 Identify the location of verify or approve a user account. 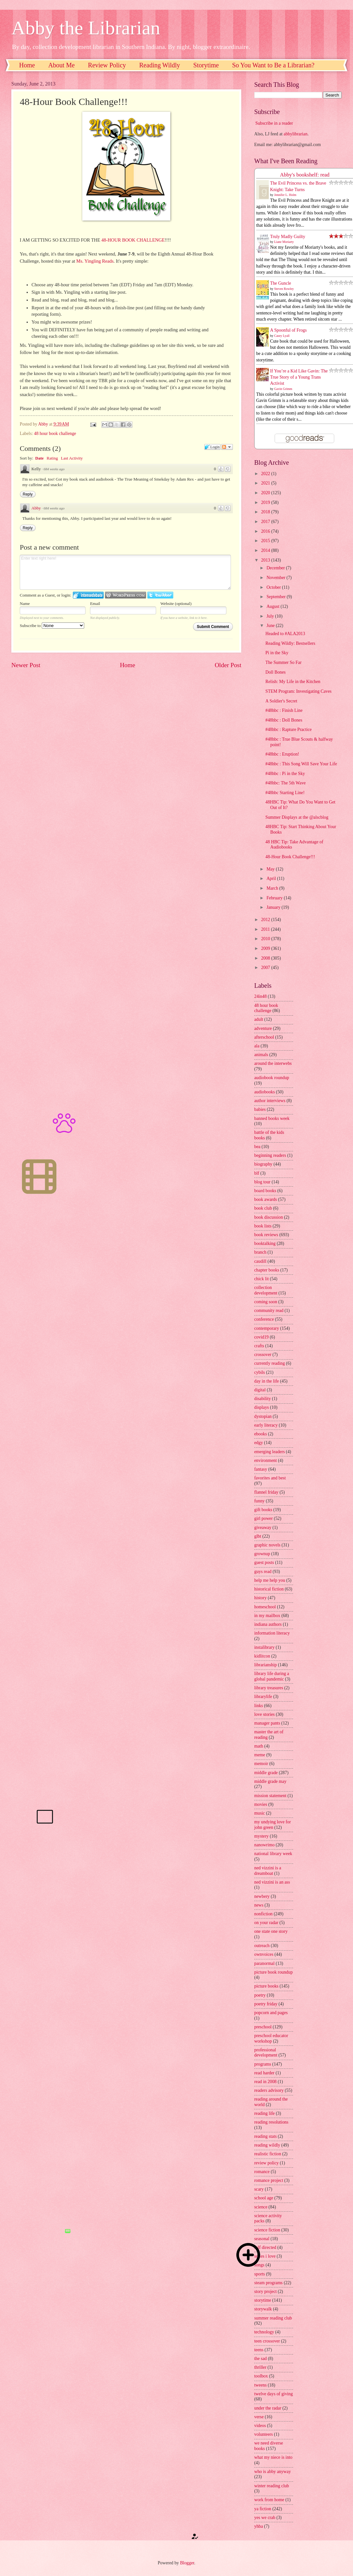
(195, 2536).